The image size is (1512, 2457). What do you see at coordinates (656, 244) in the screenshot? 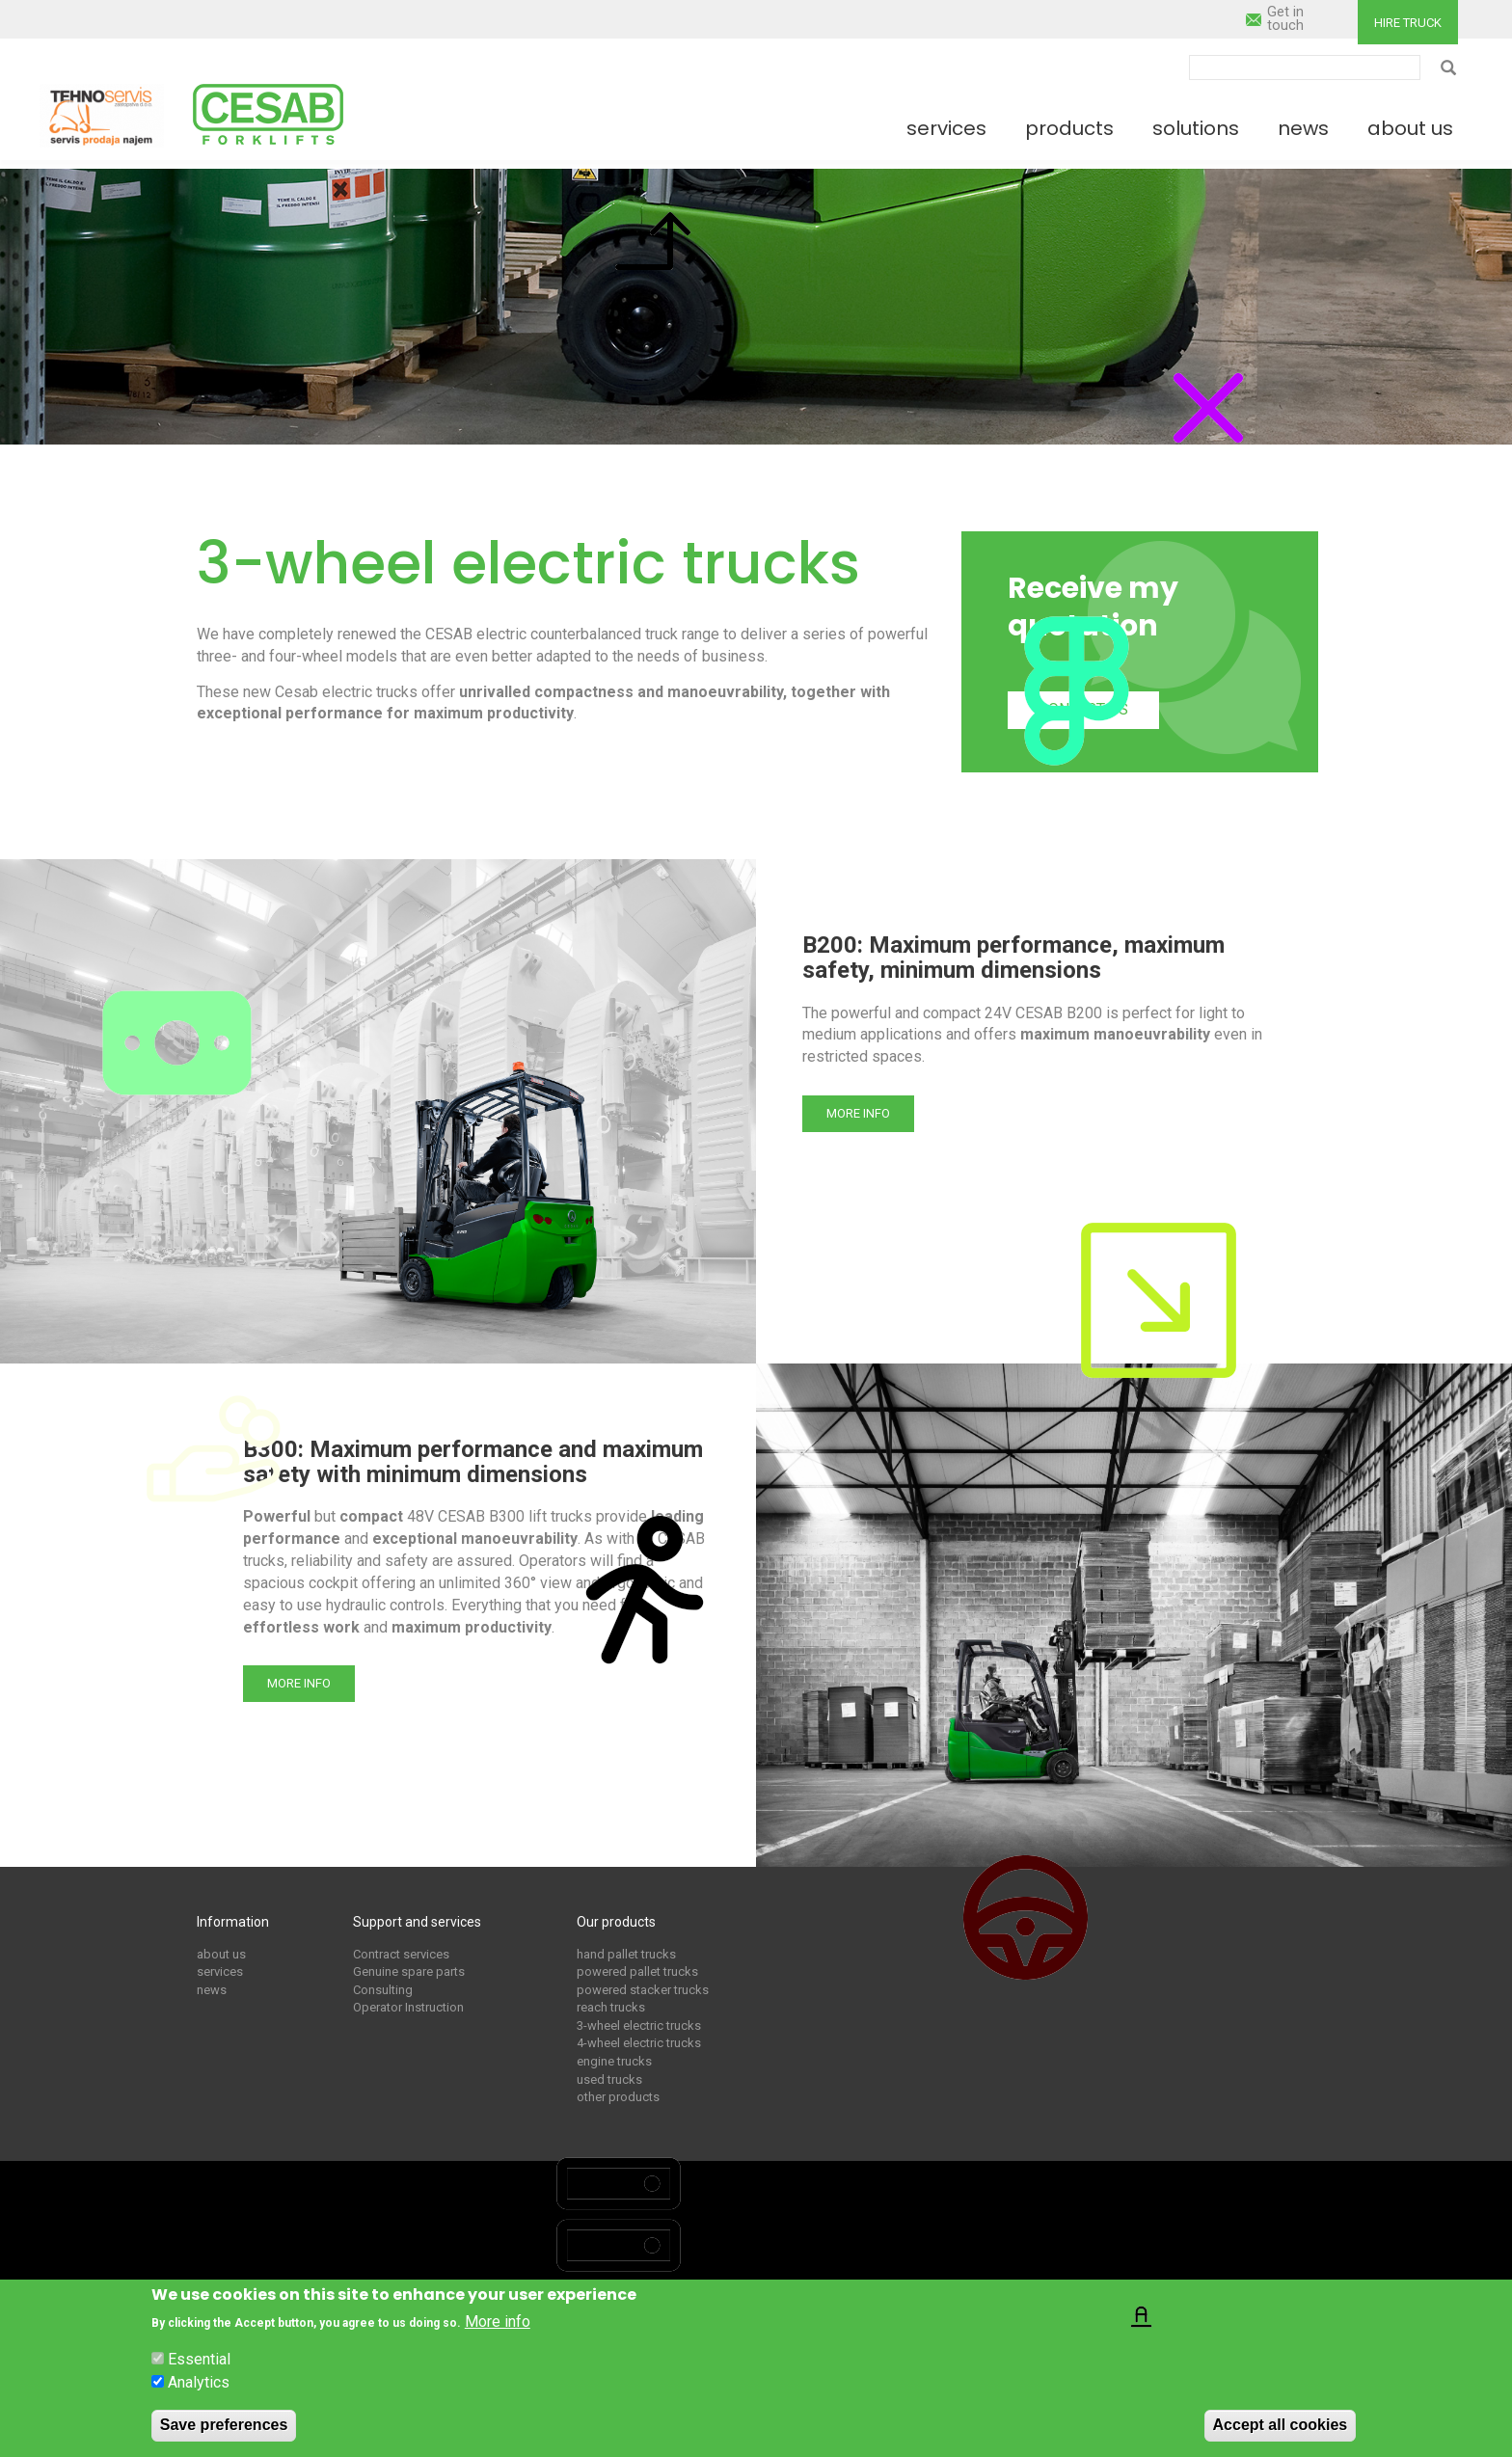
I see `turn right then continue forward` at bounding box center [656, 244].